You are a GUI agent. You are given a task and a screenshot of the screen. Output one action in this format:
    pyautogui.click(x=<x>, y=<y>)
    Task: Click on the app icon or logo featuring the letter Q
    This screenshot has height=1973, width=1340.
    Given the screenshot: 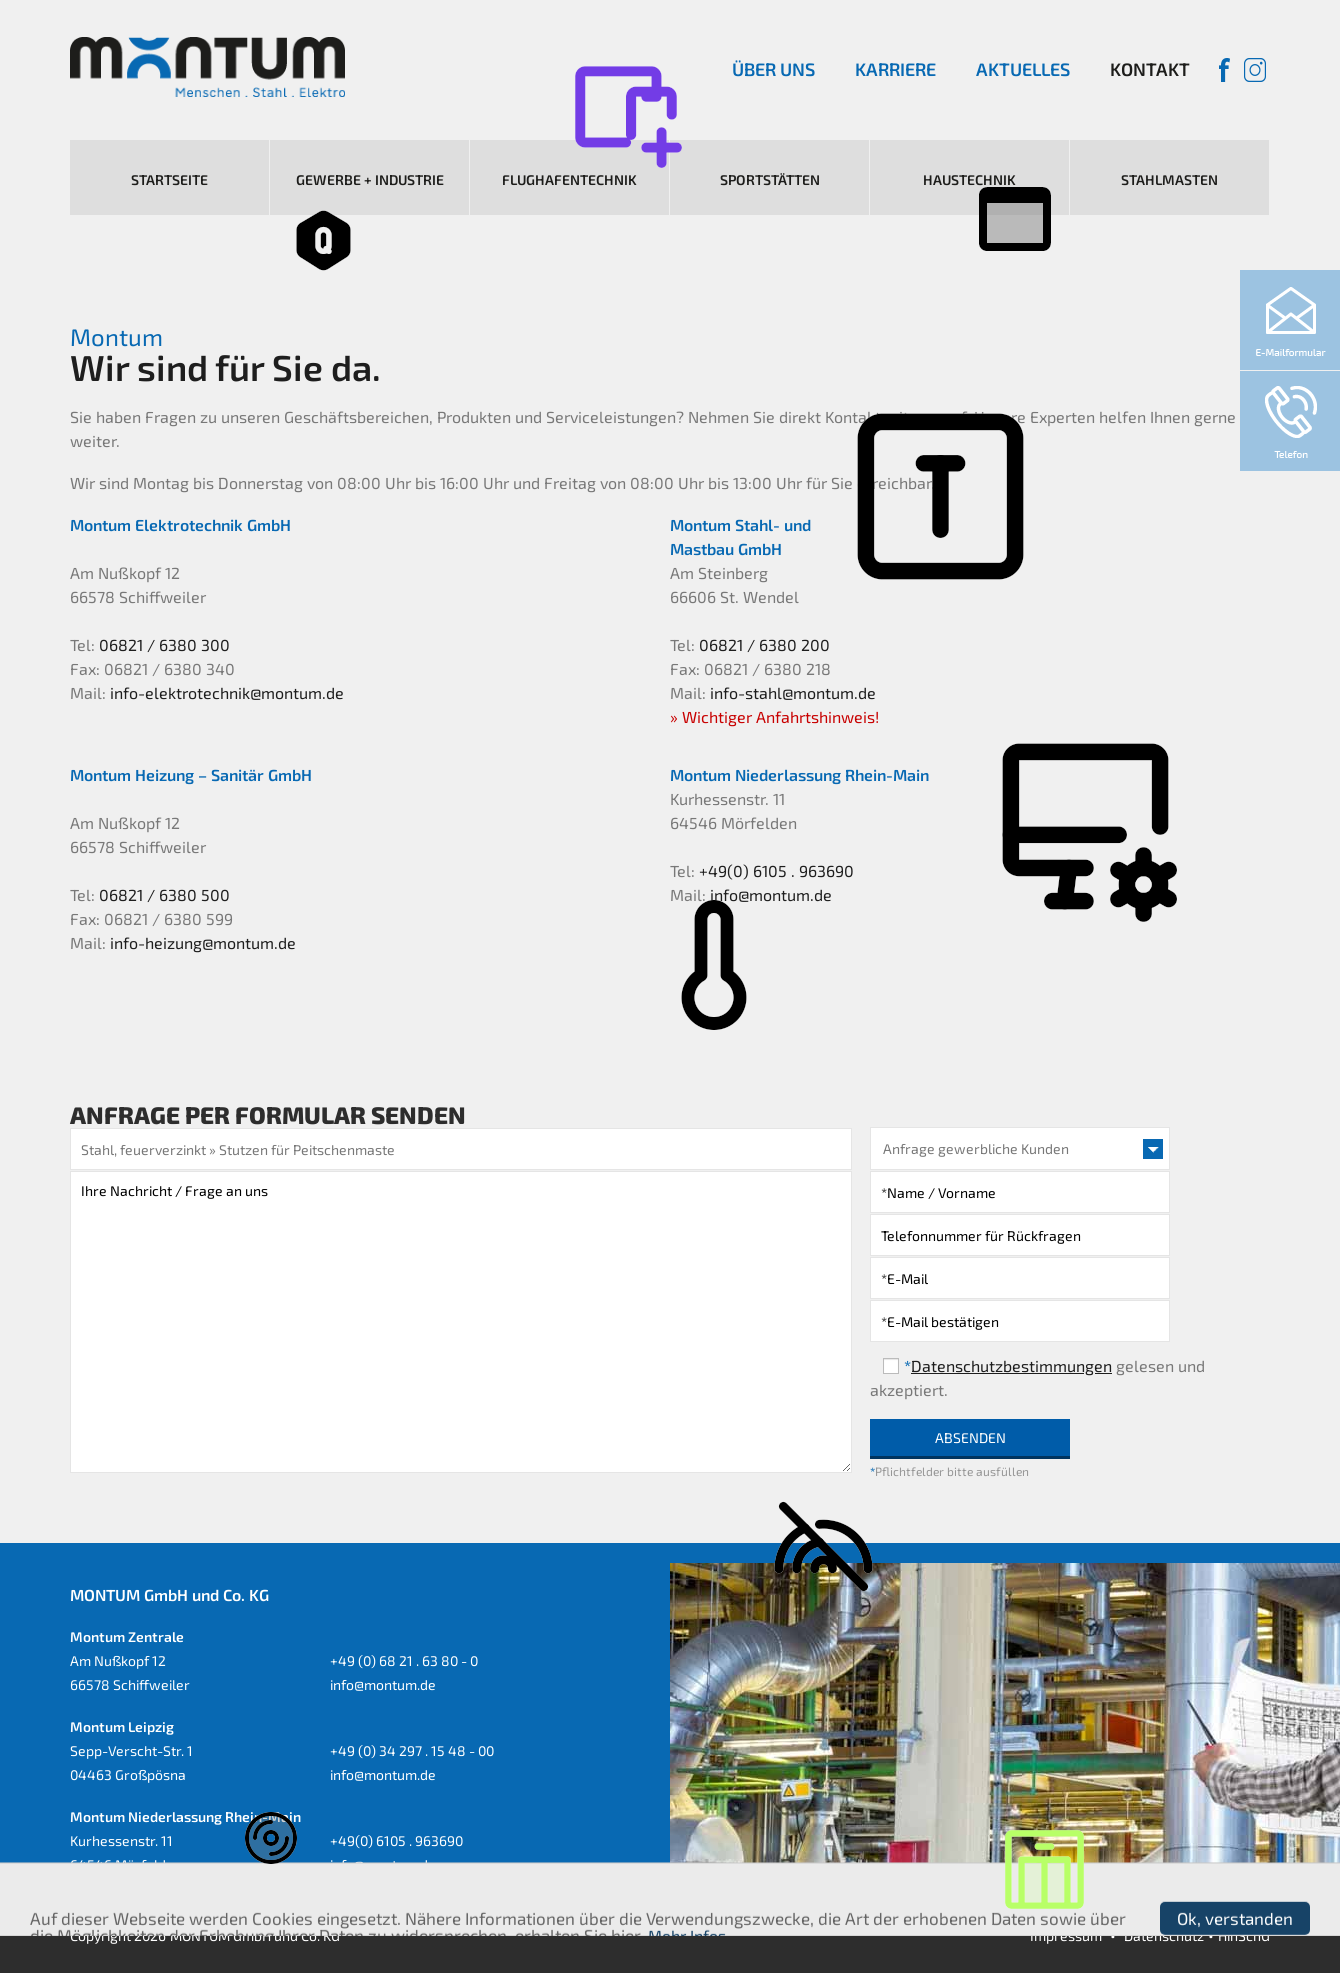 What is the action you would take?
    pyautogui.click(x=323, y=240)
    